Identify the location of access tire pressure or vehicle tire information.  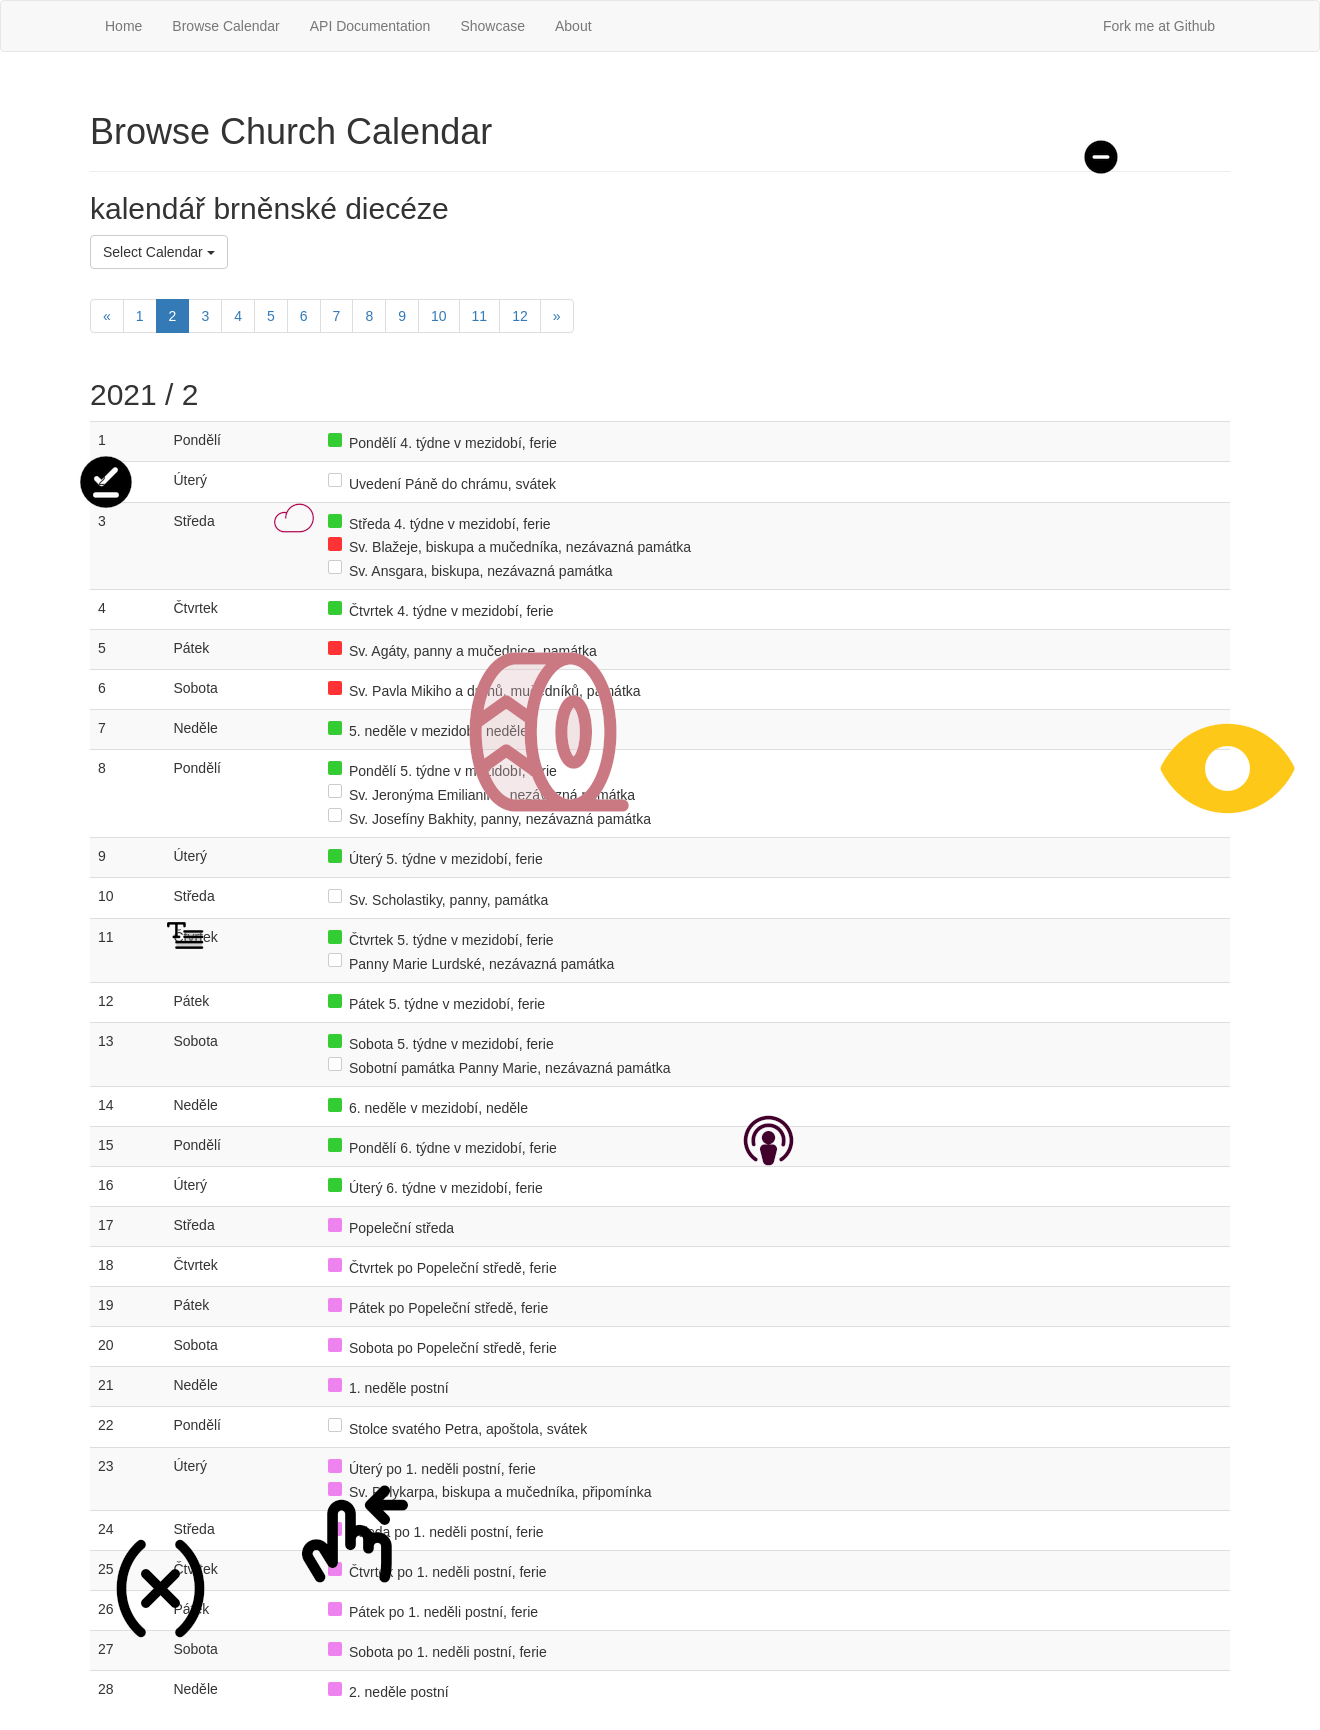
(543, 732).